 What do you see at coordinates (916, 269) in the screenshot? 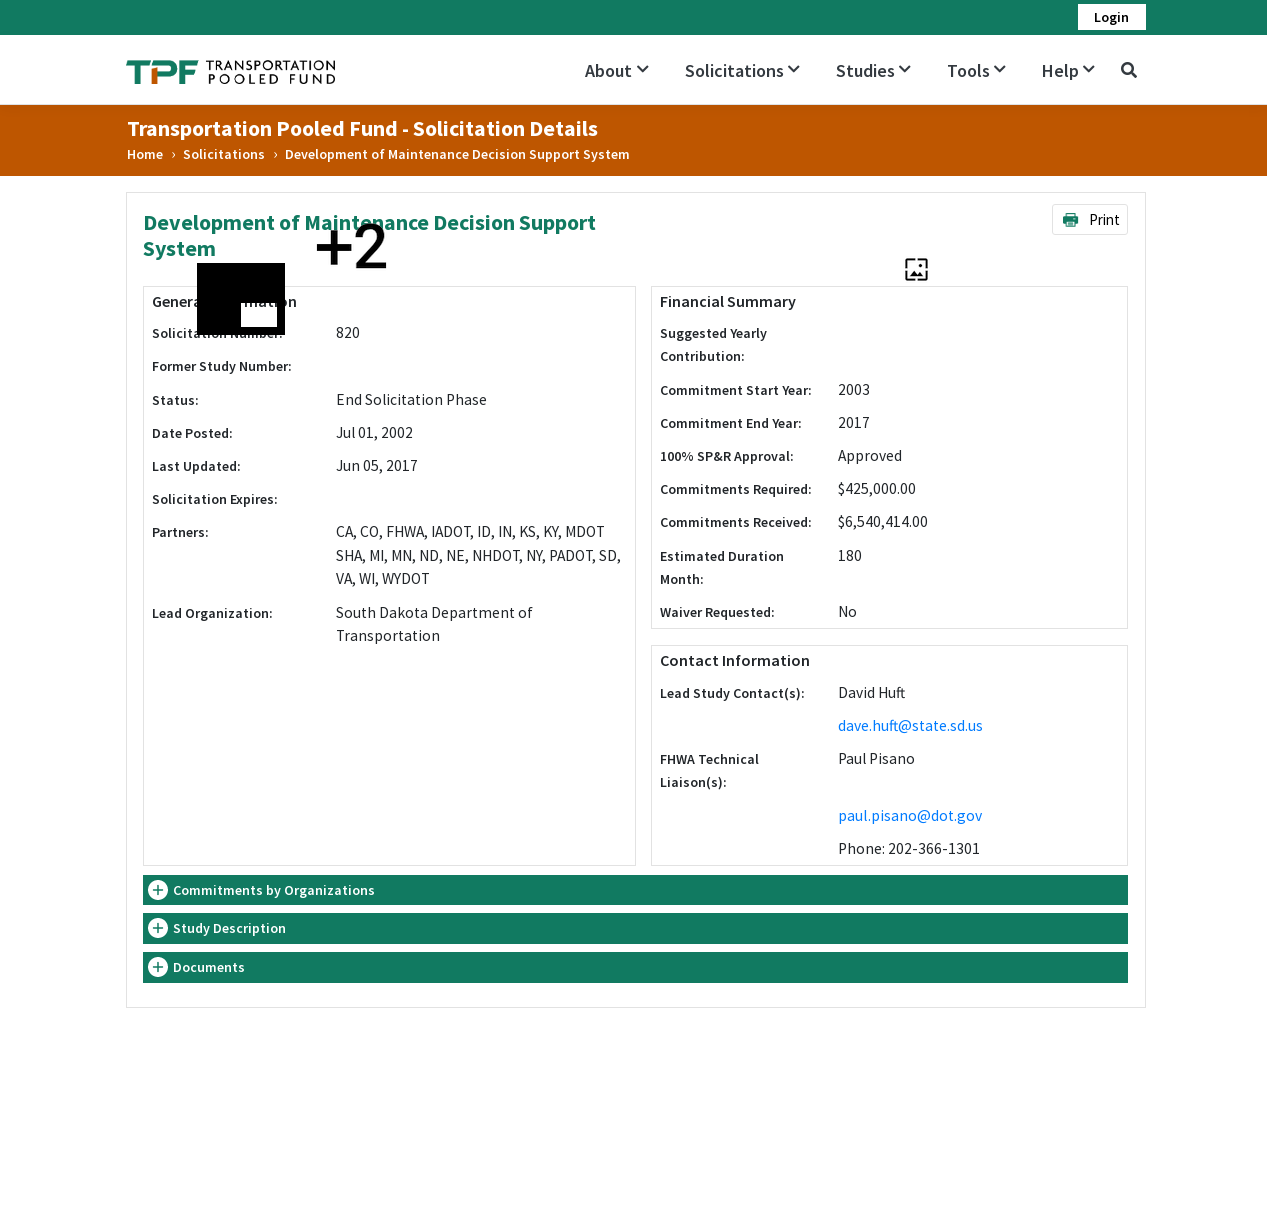
I see `change wallpaper or background image` at bounding box center [916, 269].